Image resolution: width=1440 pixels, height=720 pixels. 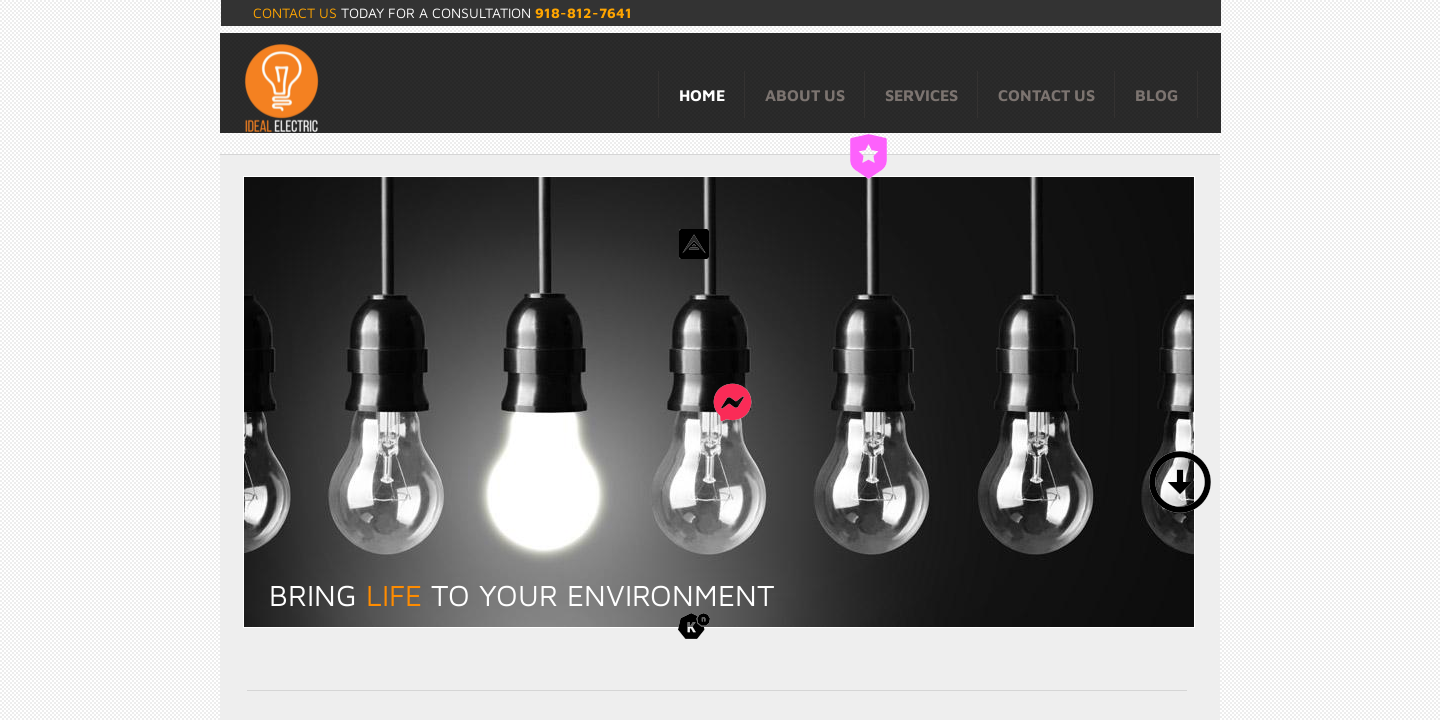 I want to click on indicates premium or verified security status, so click(x=868, y=156).